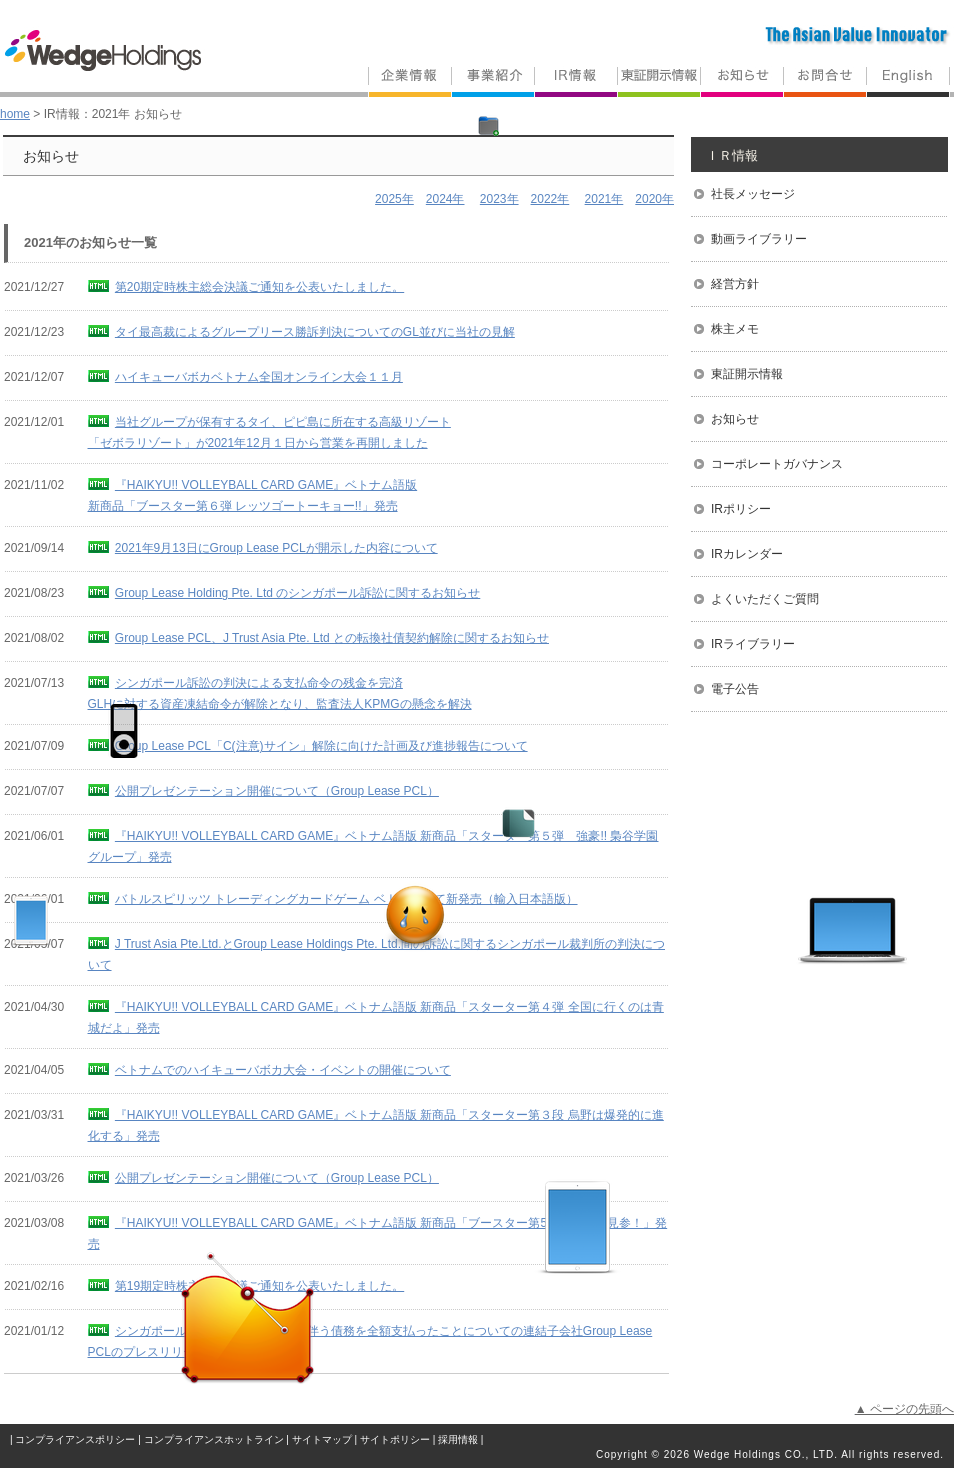  Describe the element at coordinates (124, 731) in the screenshot. I see `iPod Nano device in sidebar` at that location.